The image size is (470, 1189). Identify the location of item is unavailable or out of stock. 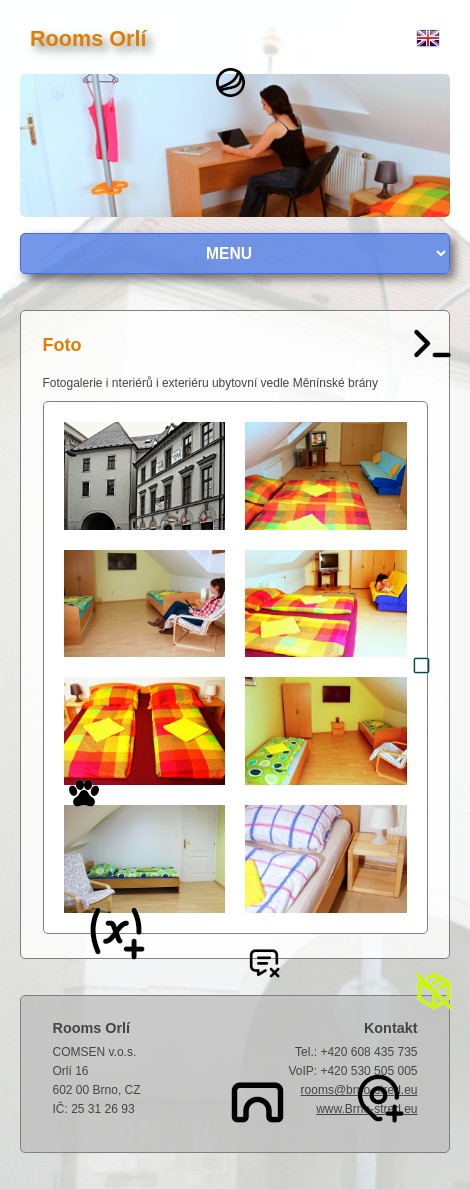
(434, 991).